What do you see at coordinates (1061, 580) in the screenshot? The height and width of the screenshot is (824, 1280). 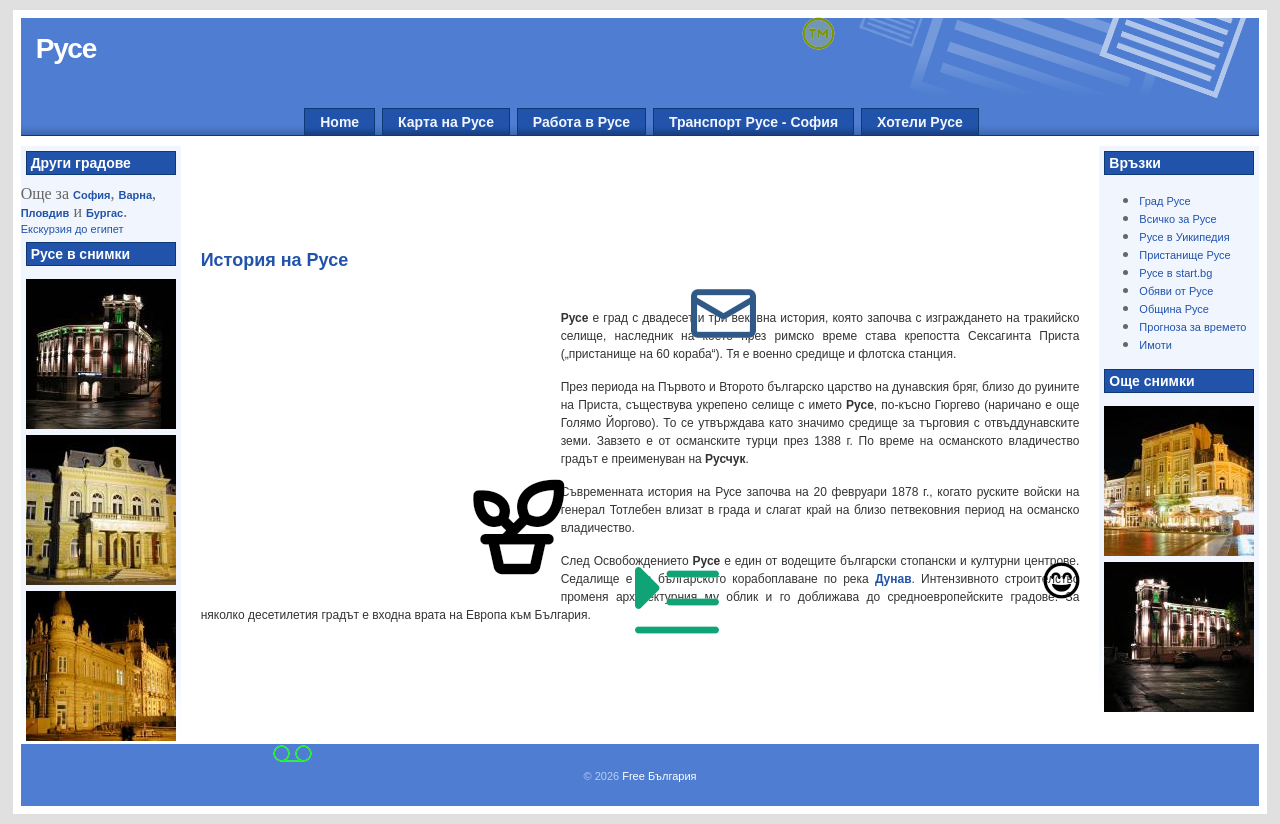 I see `add a happy reaction or emoji` at bounding box center [1061, 580].